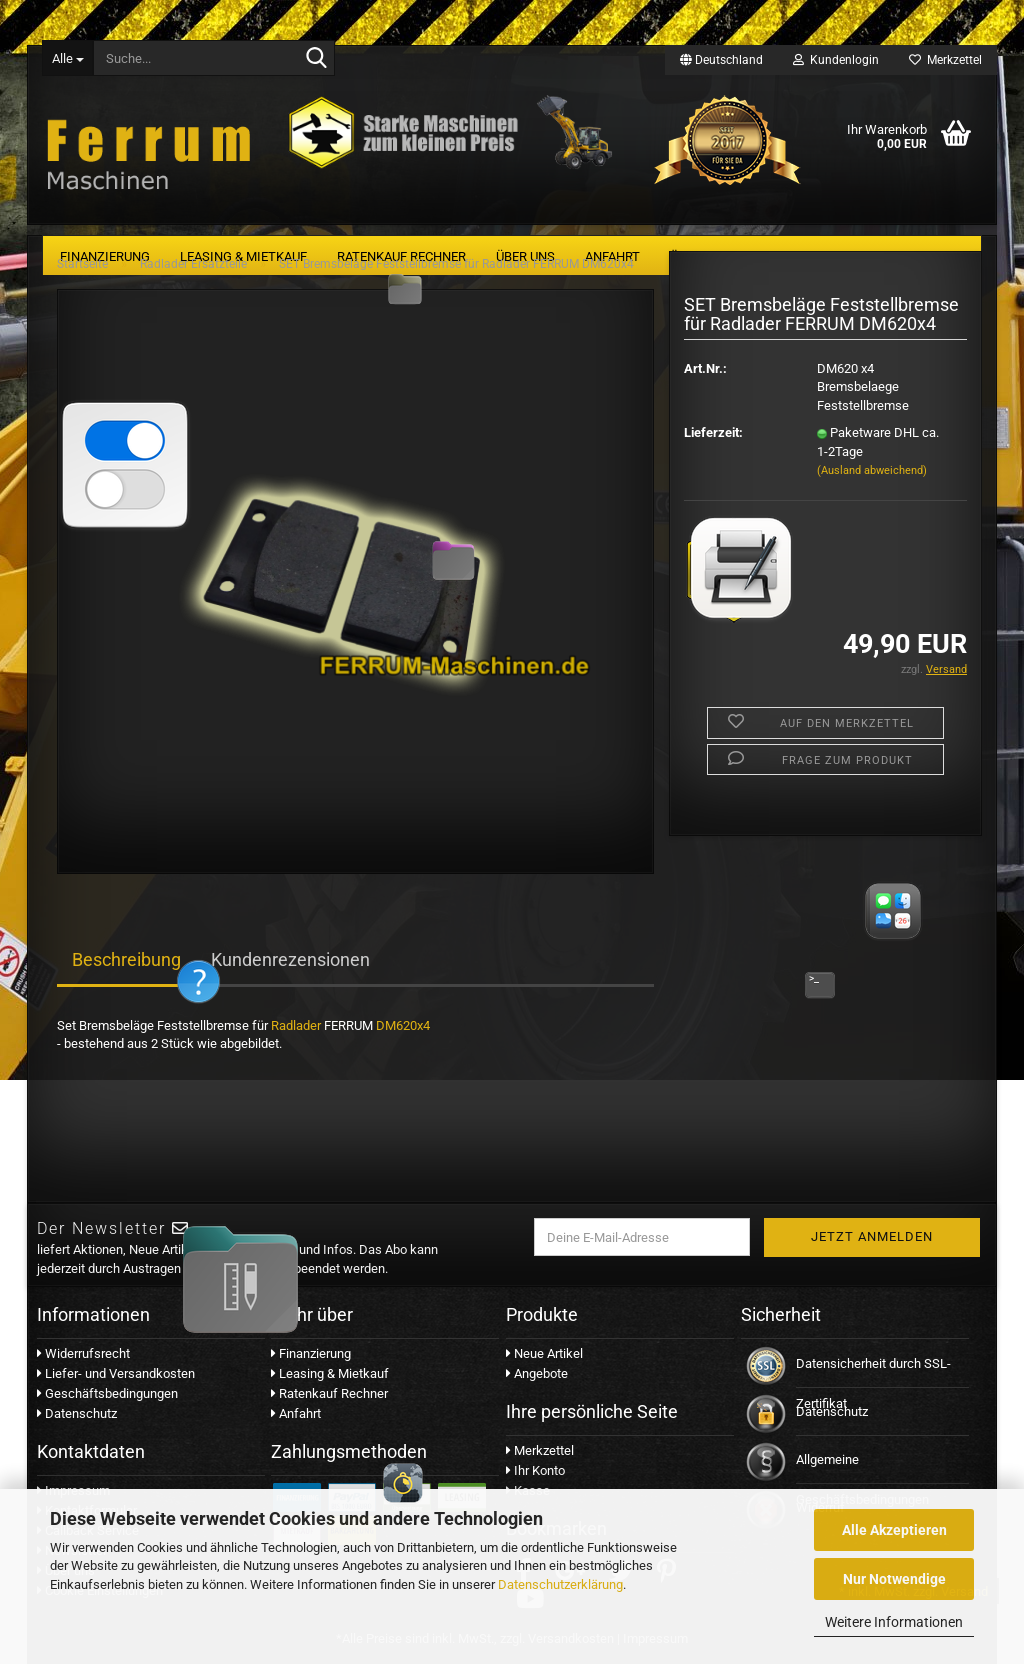  What do you see at coordinates (741, 568) in the screenshot?
I see `open print editor application` at bounding box center [741, 568].